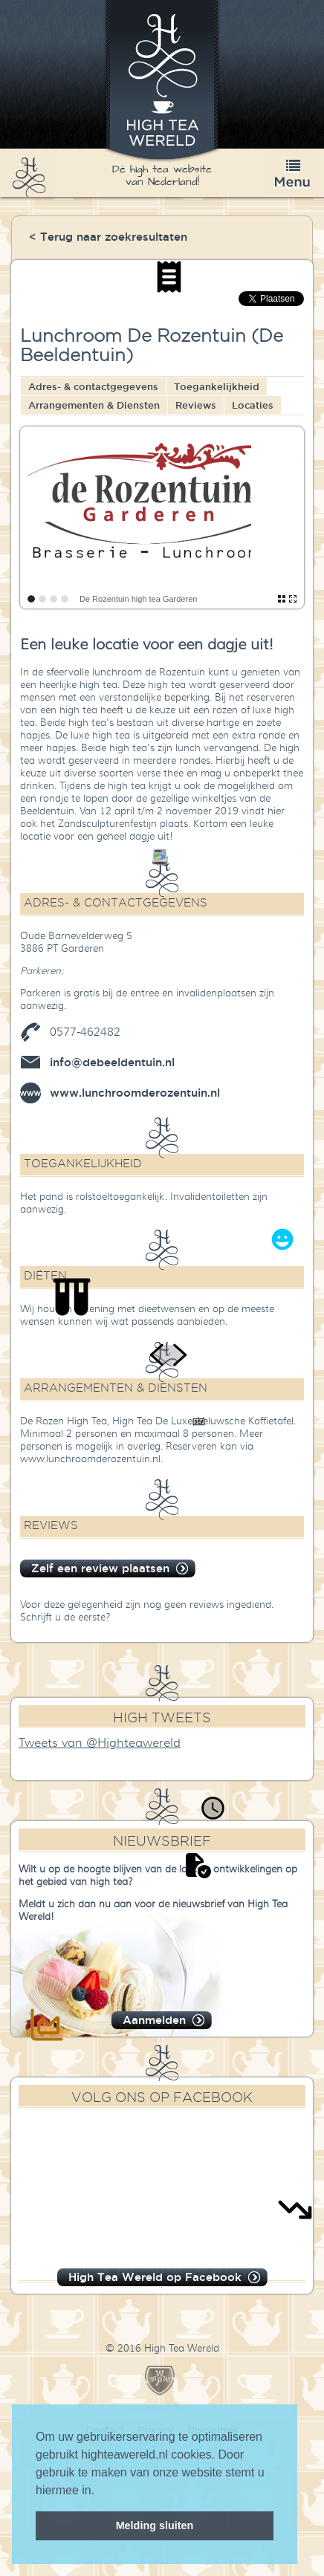 The height and width of the screenshot is (2576, 324). What do you see at coordinates (160, 857) in the screenshot?
I see `view disk partitions on a multi-partition drive` at bounding box center [160, 857].